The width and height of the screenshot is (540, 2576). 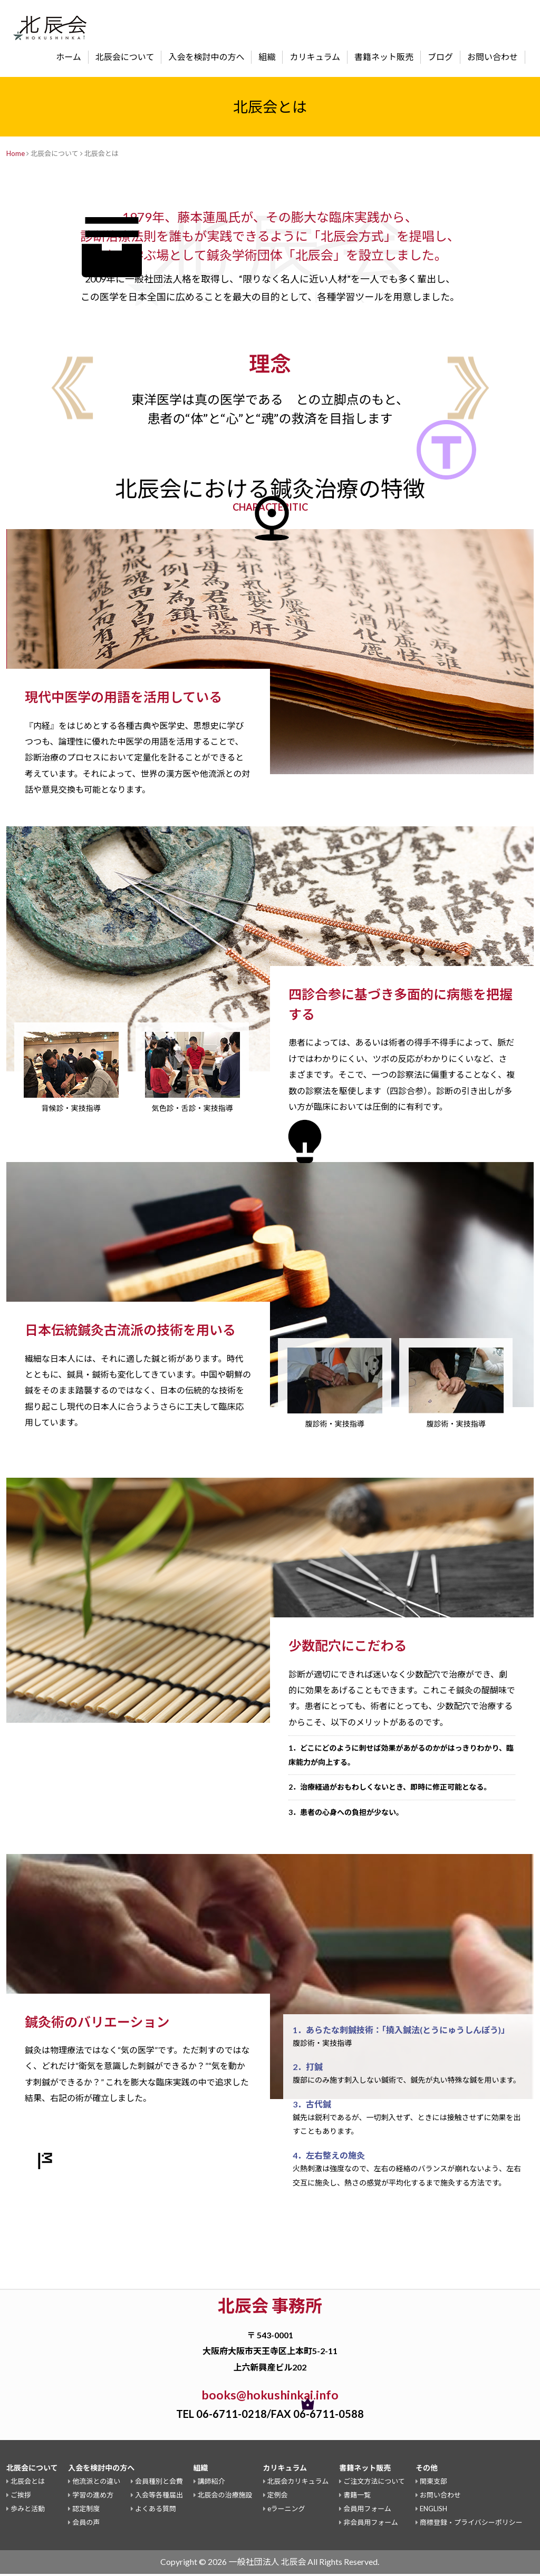 What do you see at coordinates (307, 2404) in the screenshot?
I see `indicates VIP or premium membership status` at bounding box center [307, 2404].